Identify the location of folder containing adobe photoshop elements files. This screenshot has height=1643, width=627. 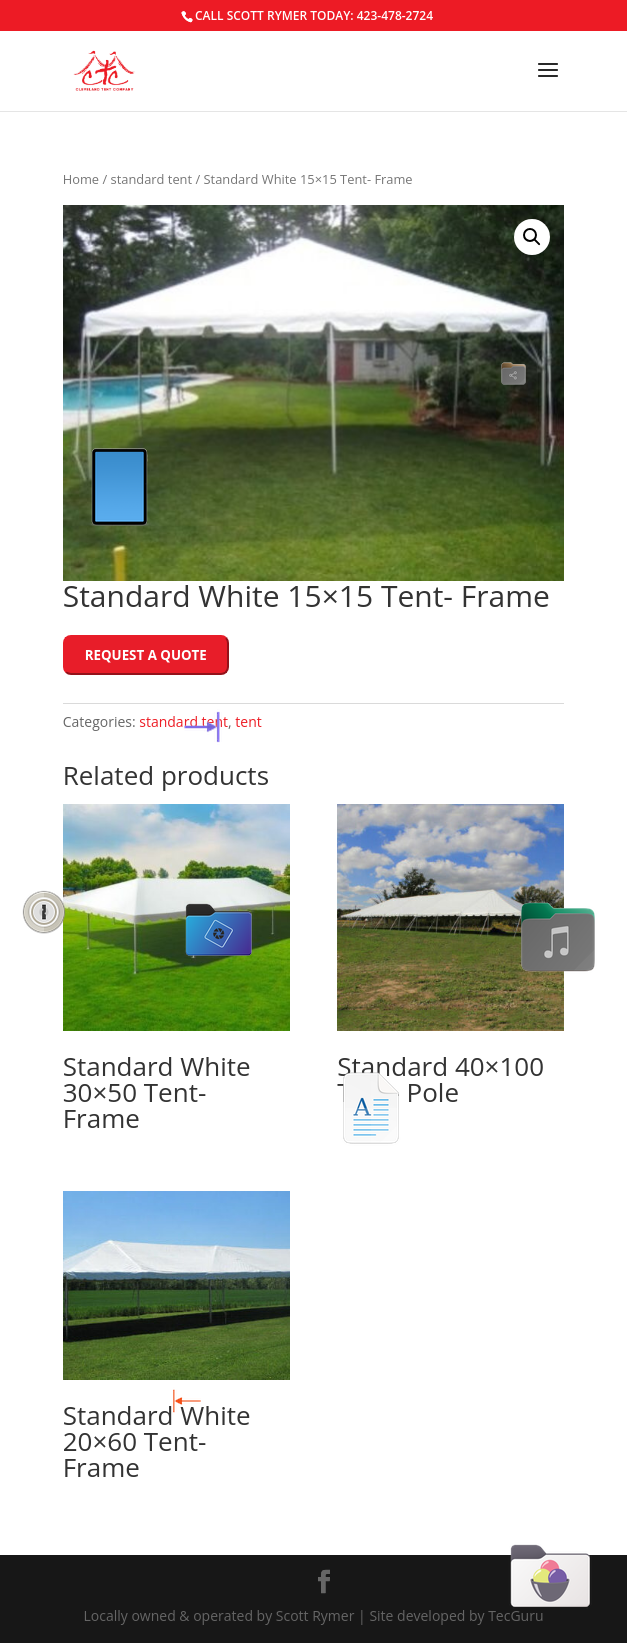
(218, 931).